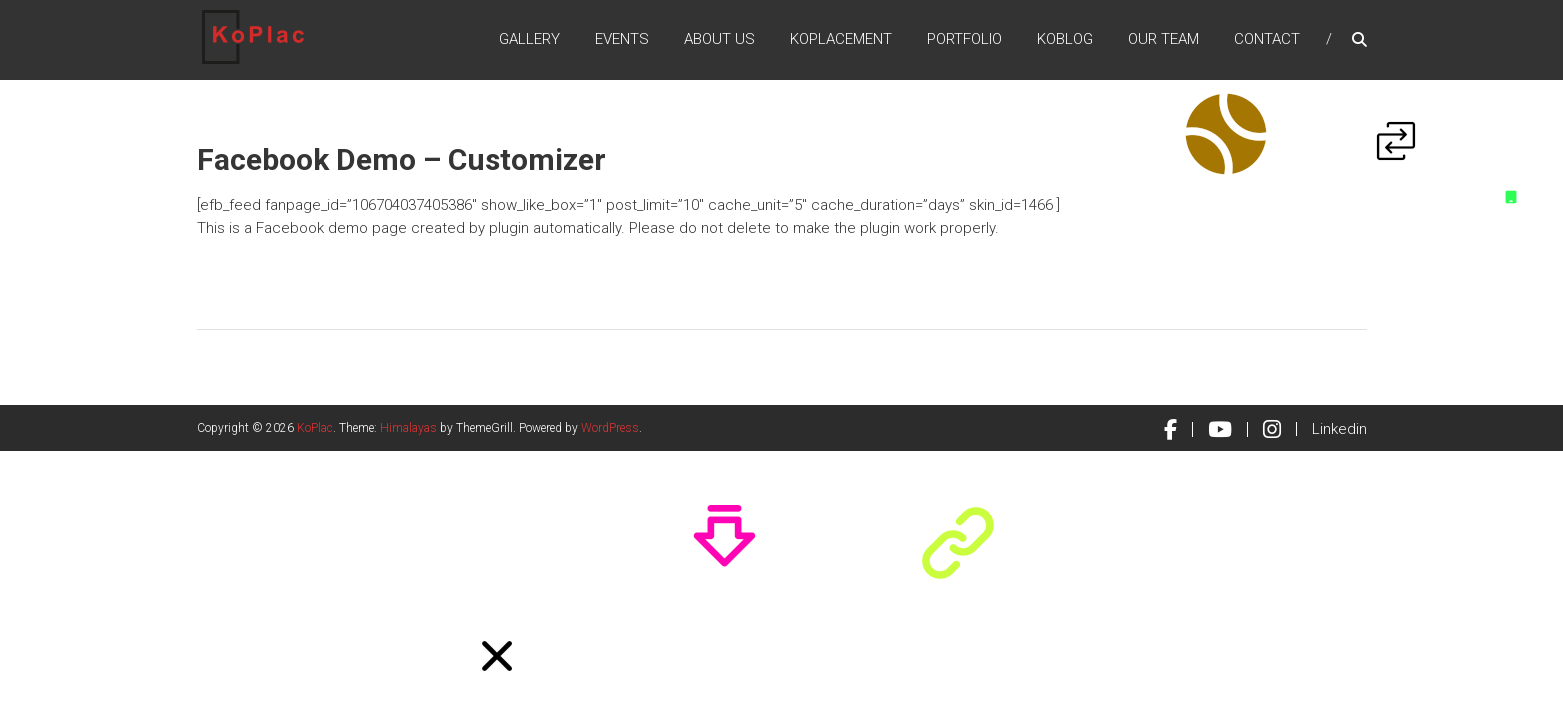 Image resolution: width=1563 pixels, height=720 pixels. I want to click on access tennis or sports-related features, so click(1226, 134).